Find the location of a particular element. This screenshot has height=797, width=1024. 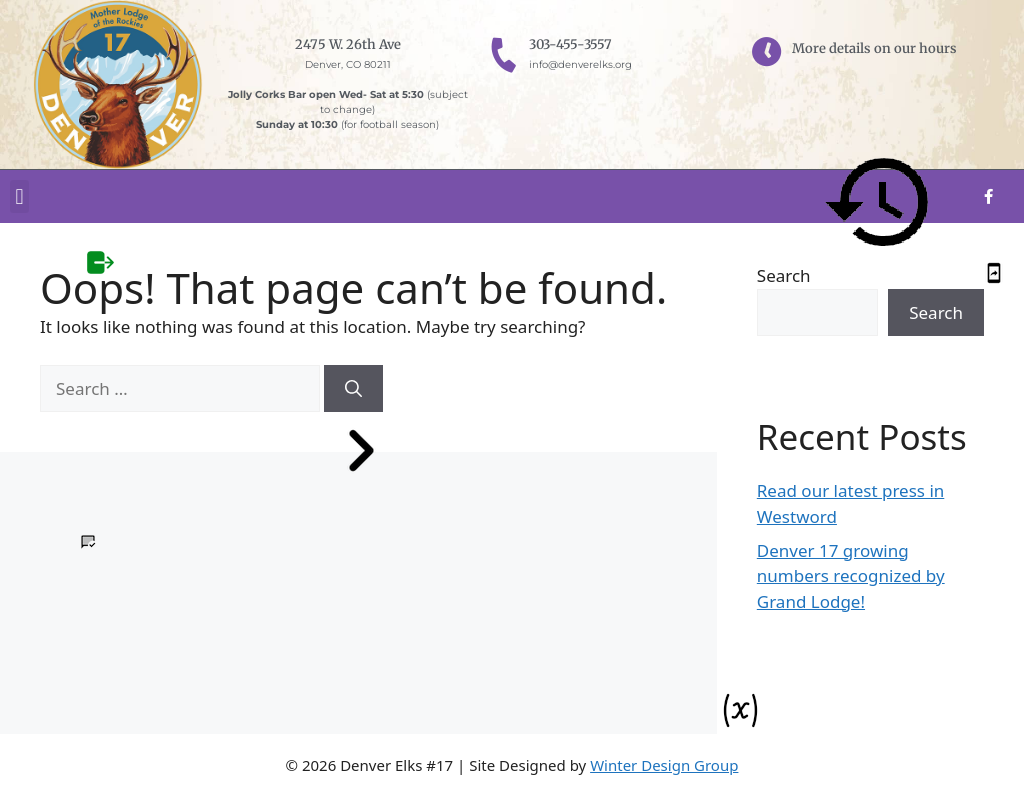

view browsing or activity history is located at coordinates (879, 202).